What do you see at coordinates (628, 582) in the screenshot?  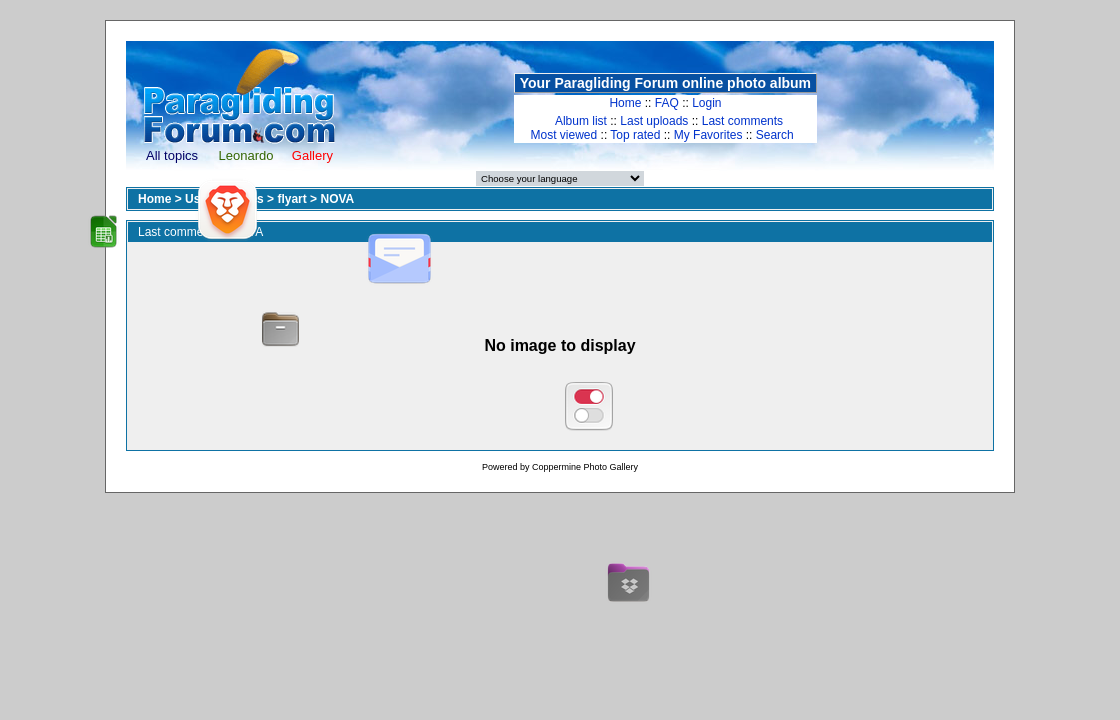 I see `open your dropbox synced folder` at bounding box center [628, 582].